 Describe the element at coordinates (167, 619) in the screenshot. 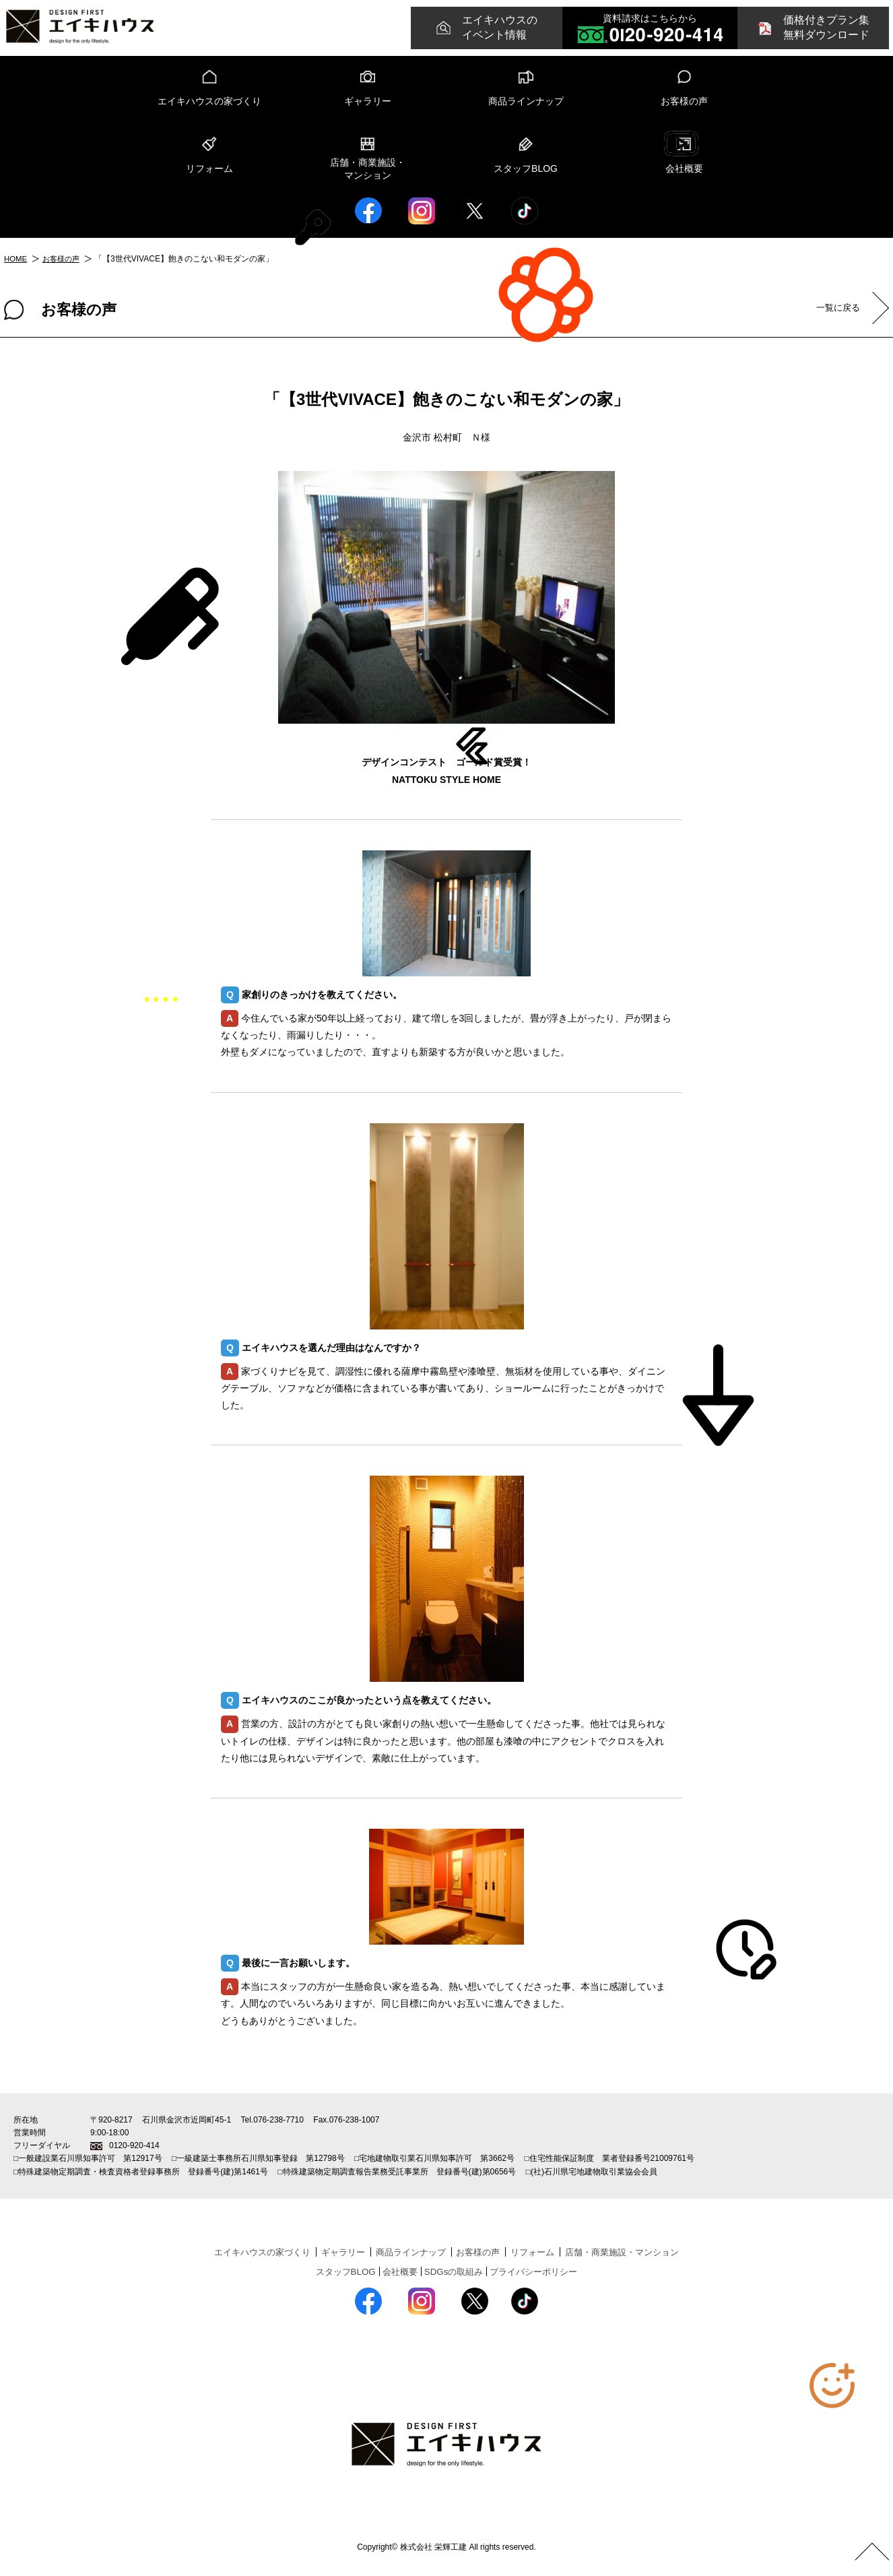

I see `edit or compose content` at that location.